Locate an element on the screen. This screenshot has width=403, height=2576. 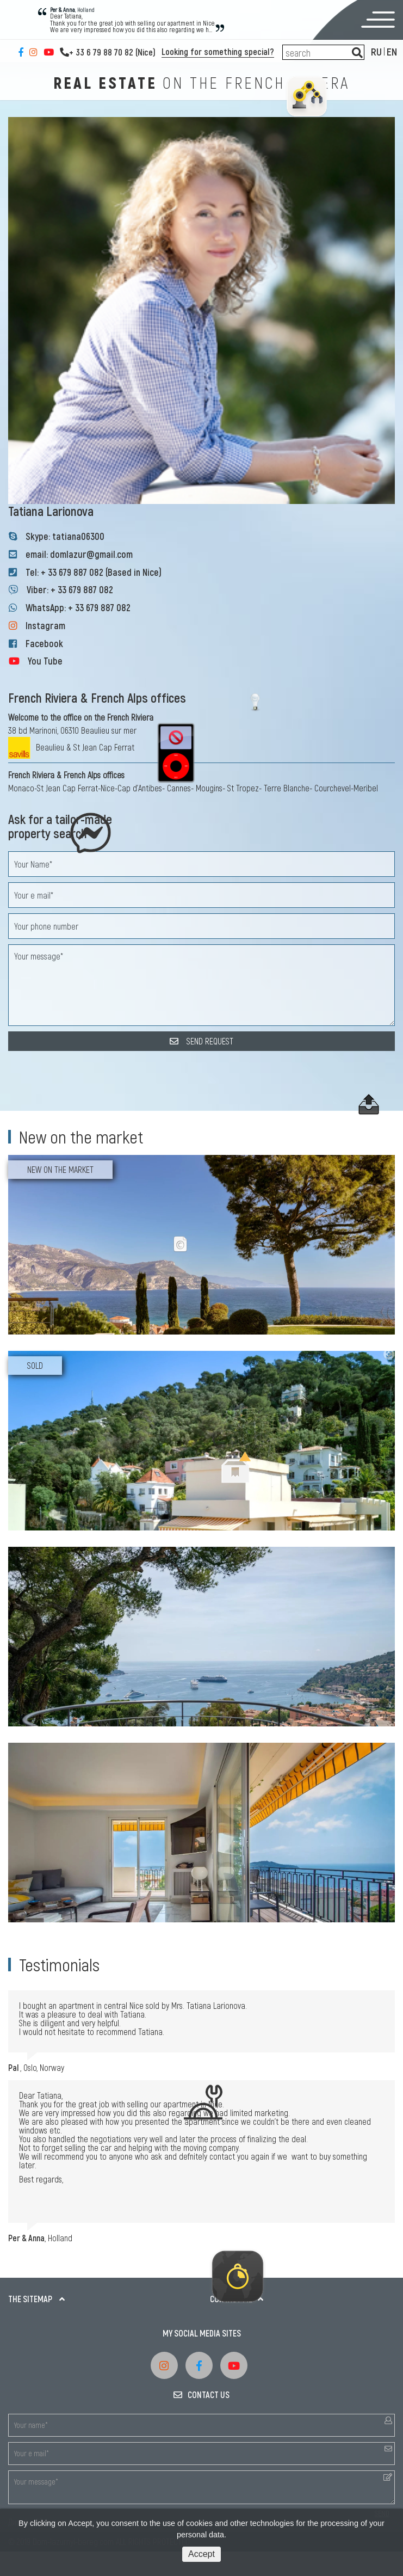
manage cookie preferences in your browser is located at coordinates (238, 2277).